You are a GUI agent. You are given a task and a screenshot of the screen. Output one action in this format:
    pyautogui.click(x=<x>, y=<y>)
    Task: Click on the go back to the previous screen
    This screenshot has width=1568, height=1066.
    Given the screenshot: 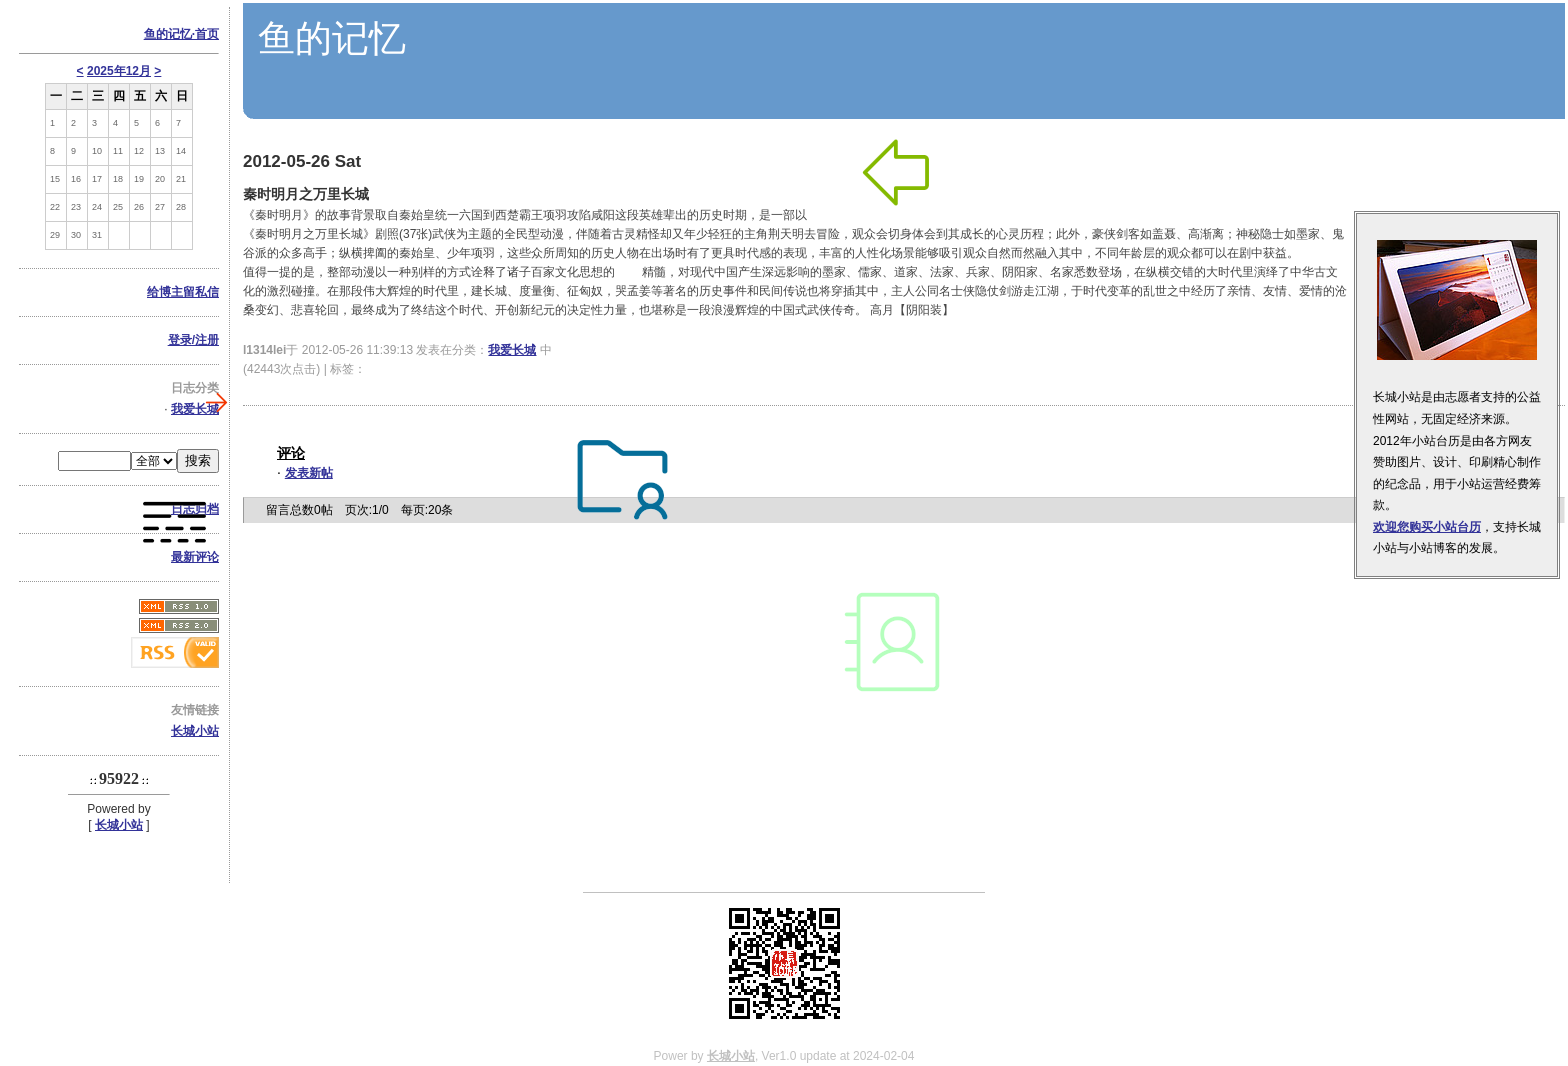 What is the action you would take?
    pyautogui.click(x=898, y=172)
    